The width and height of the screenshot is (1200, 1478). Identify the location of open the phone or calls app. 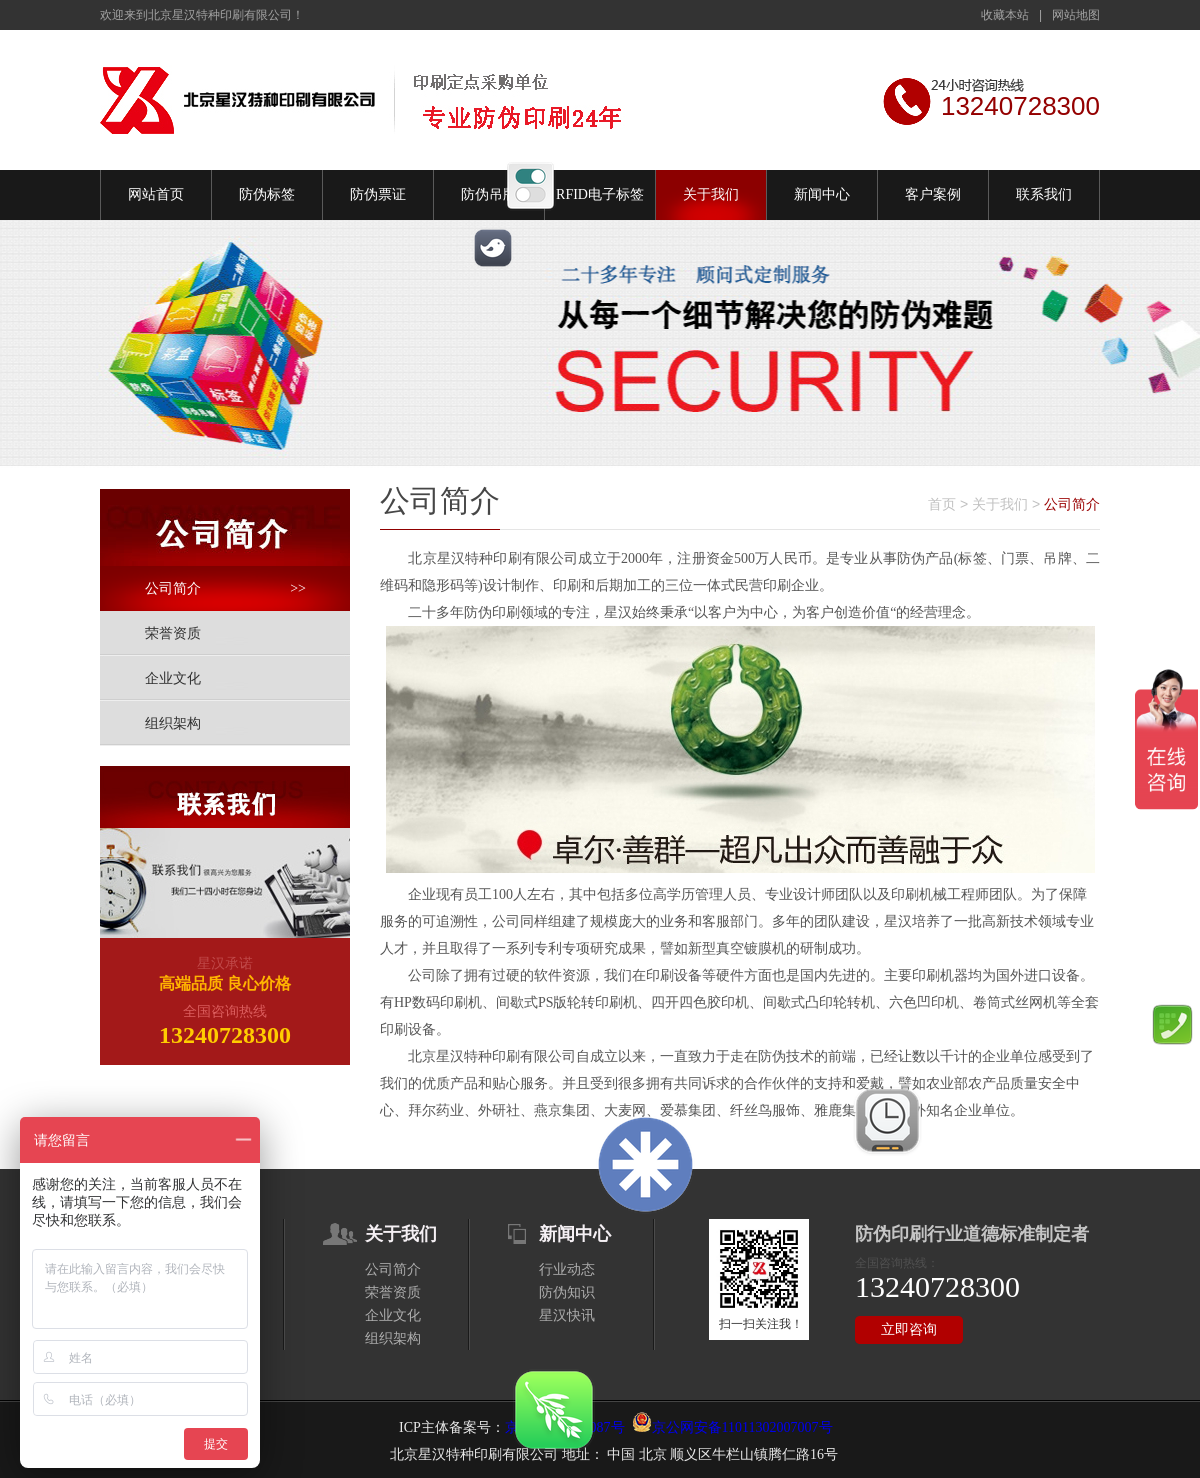
(1172, 1024).